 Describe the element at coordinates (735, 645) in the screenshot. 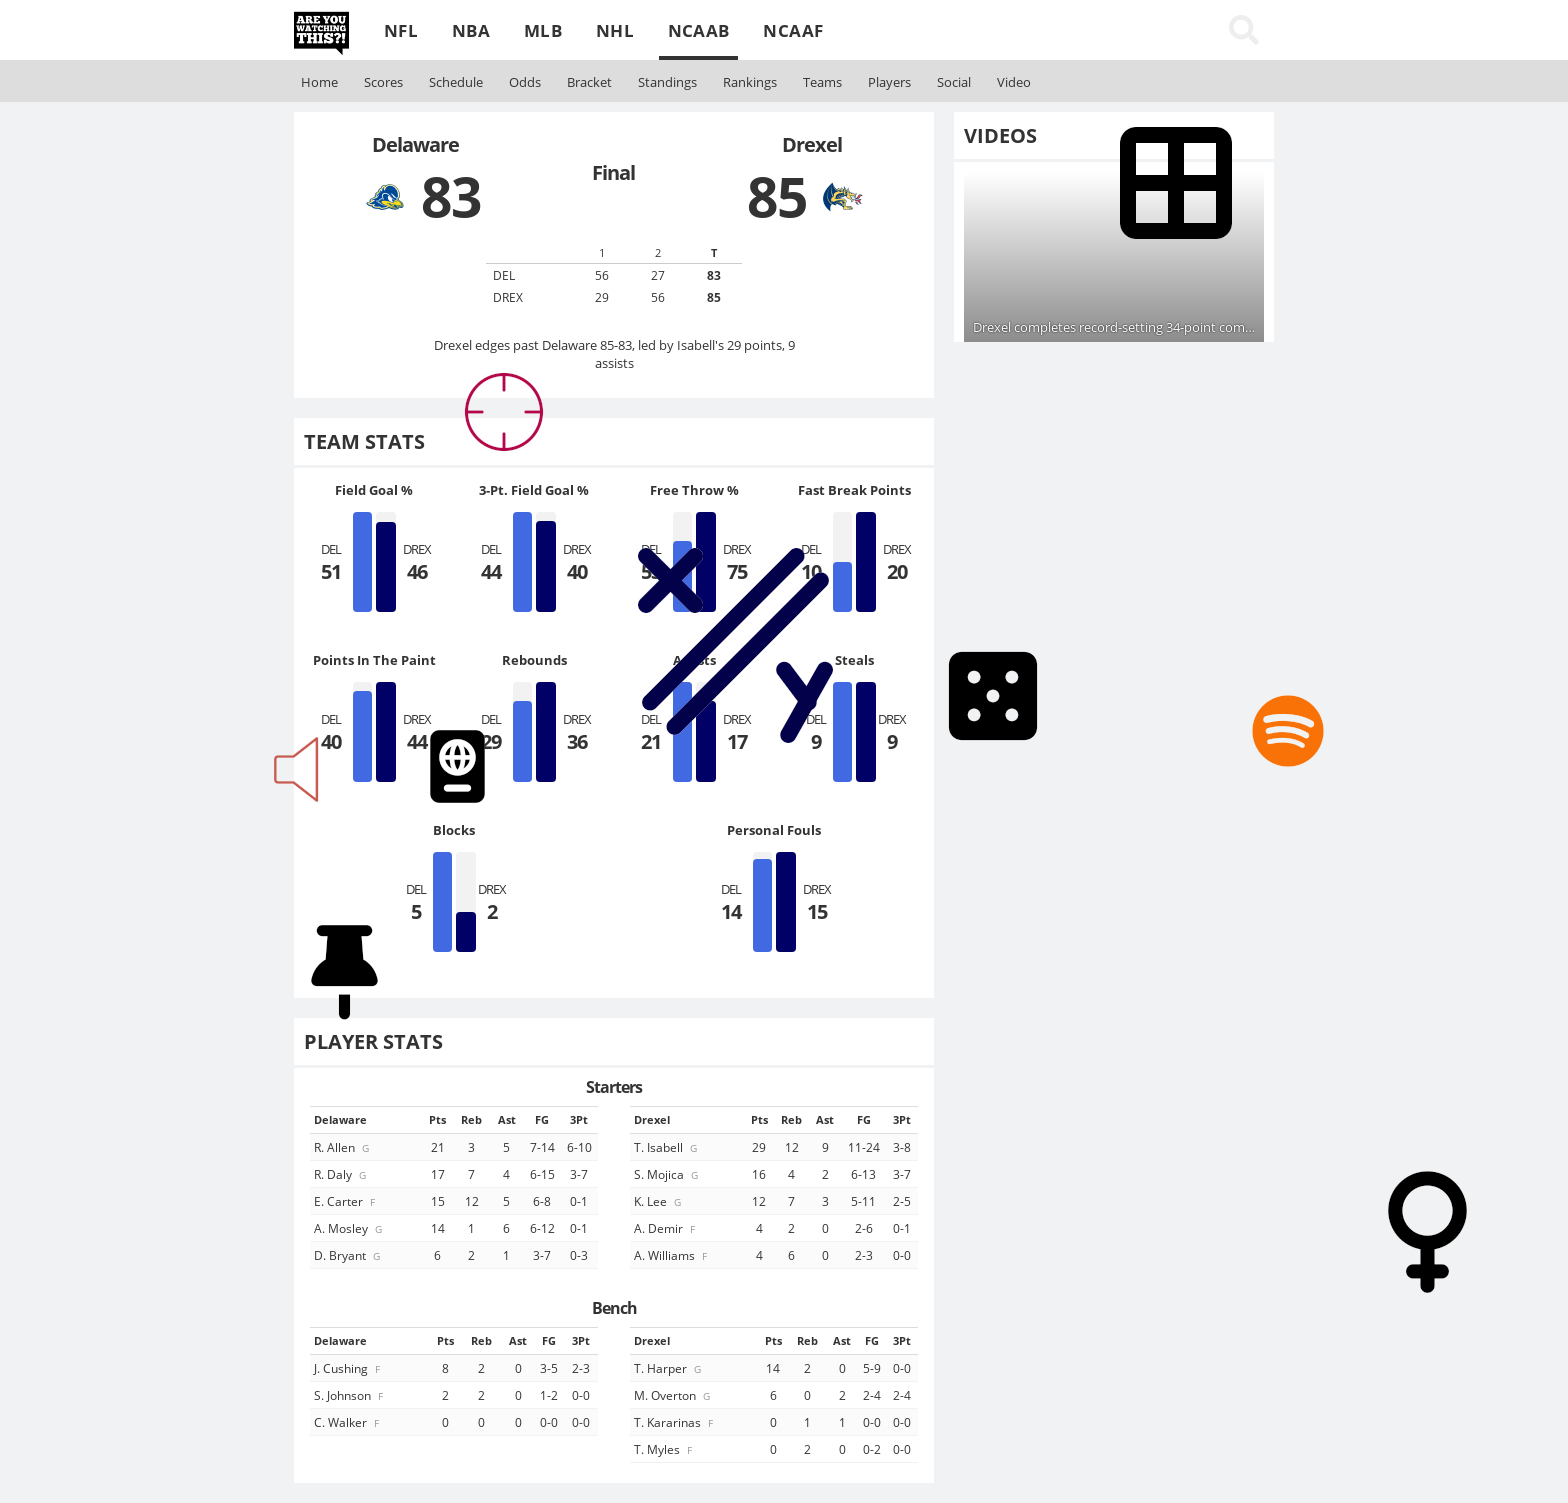

I see `perform floor division operation (x ÷ y rounded down)` at that location.